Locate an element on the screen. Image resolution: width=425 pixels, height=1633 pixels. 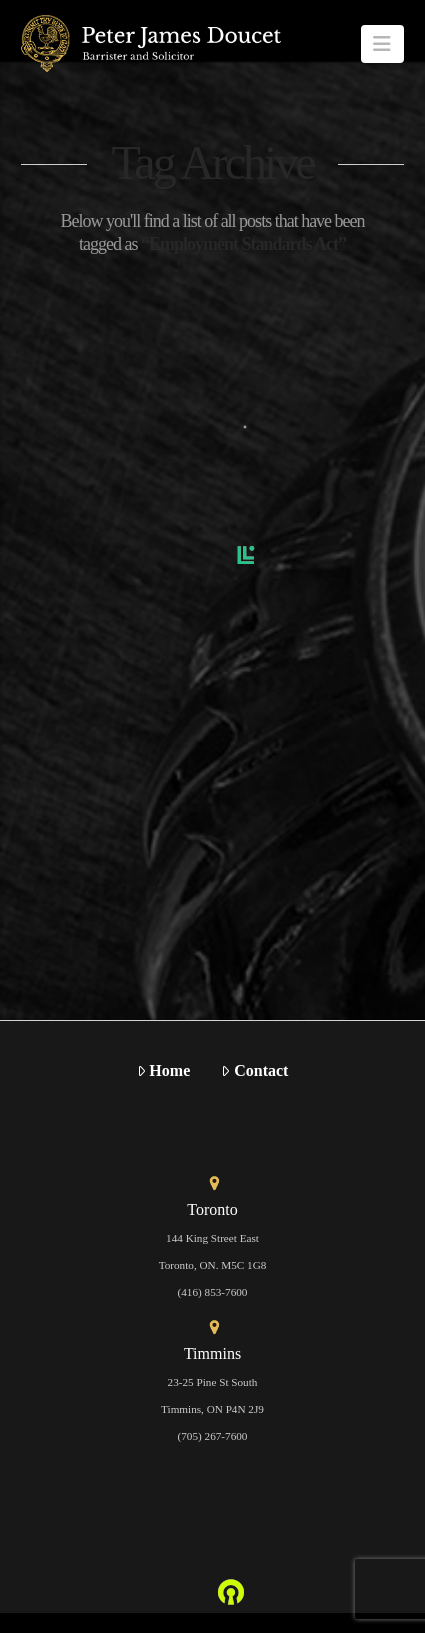
linksys brand logo is located at coordinates (246, 555).